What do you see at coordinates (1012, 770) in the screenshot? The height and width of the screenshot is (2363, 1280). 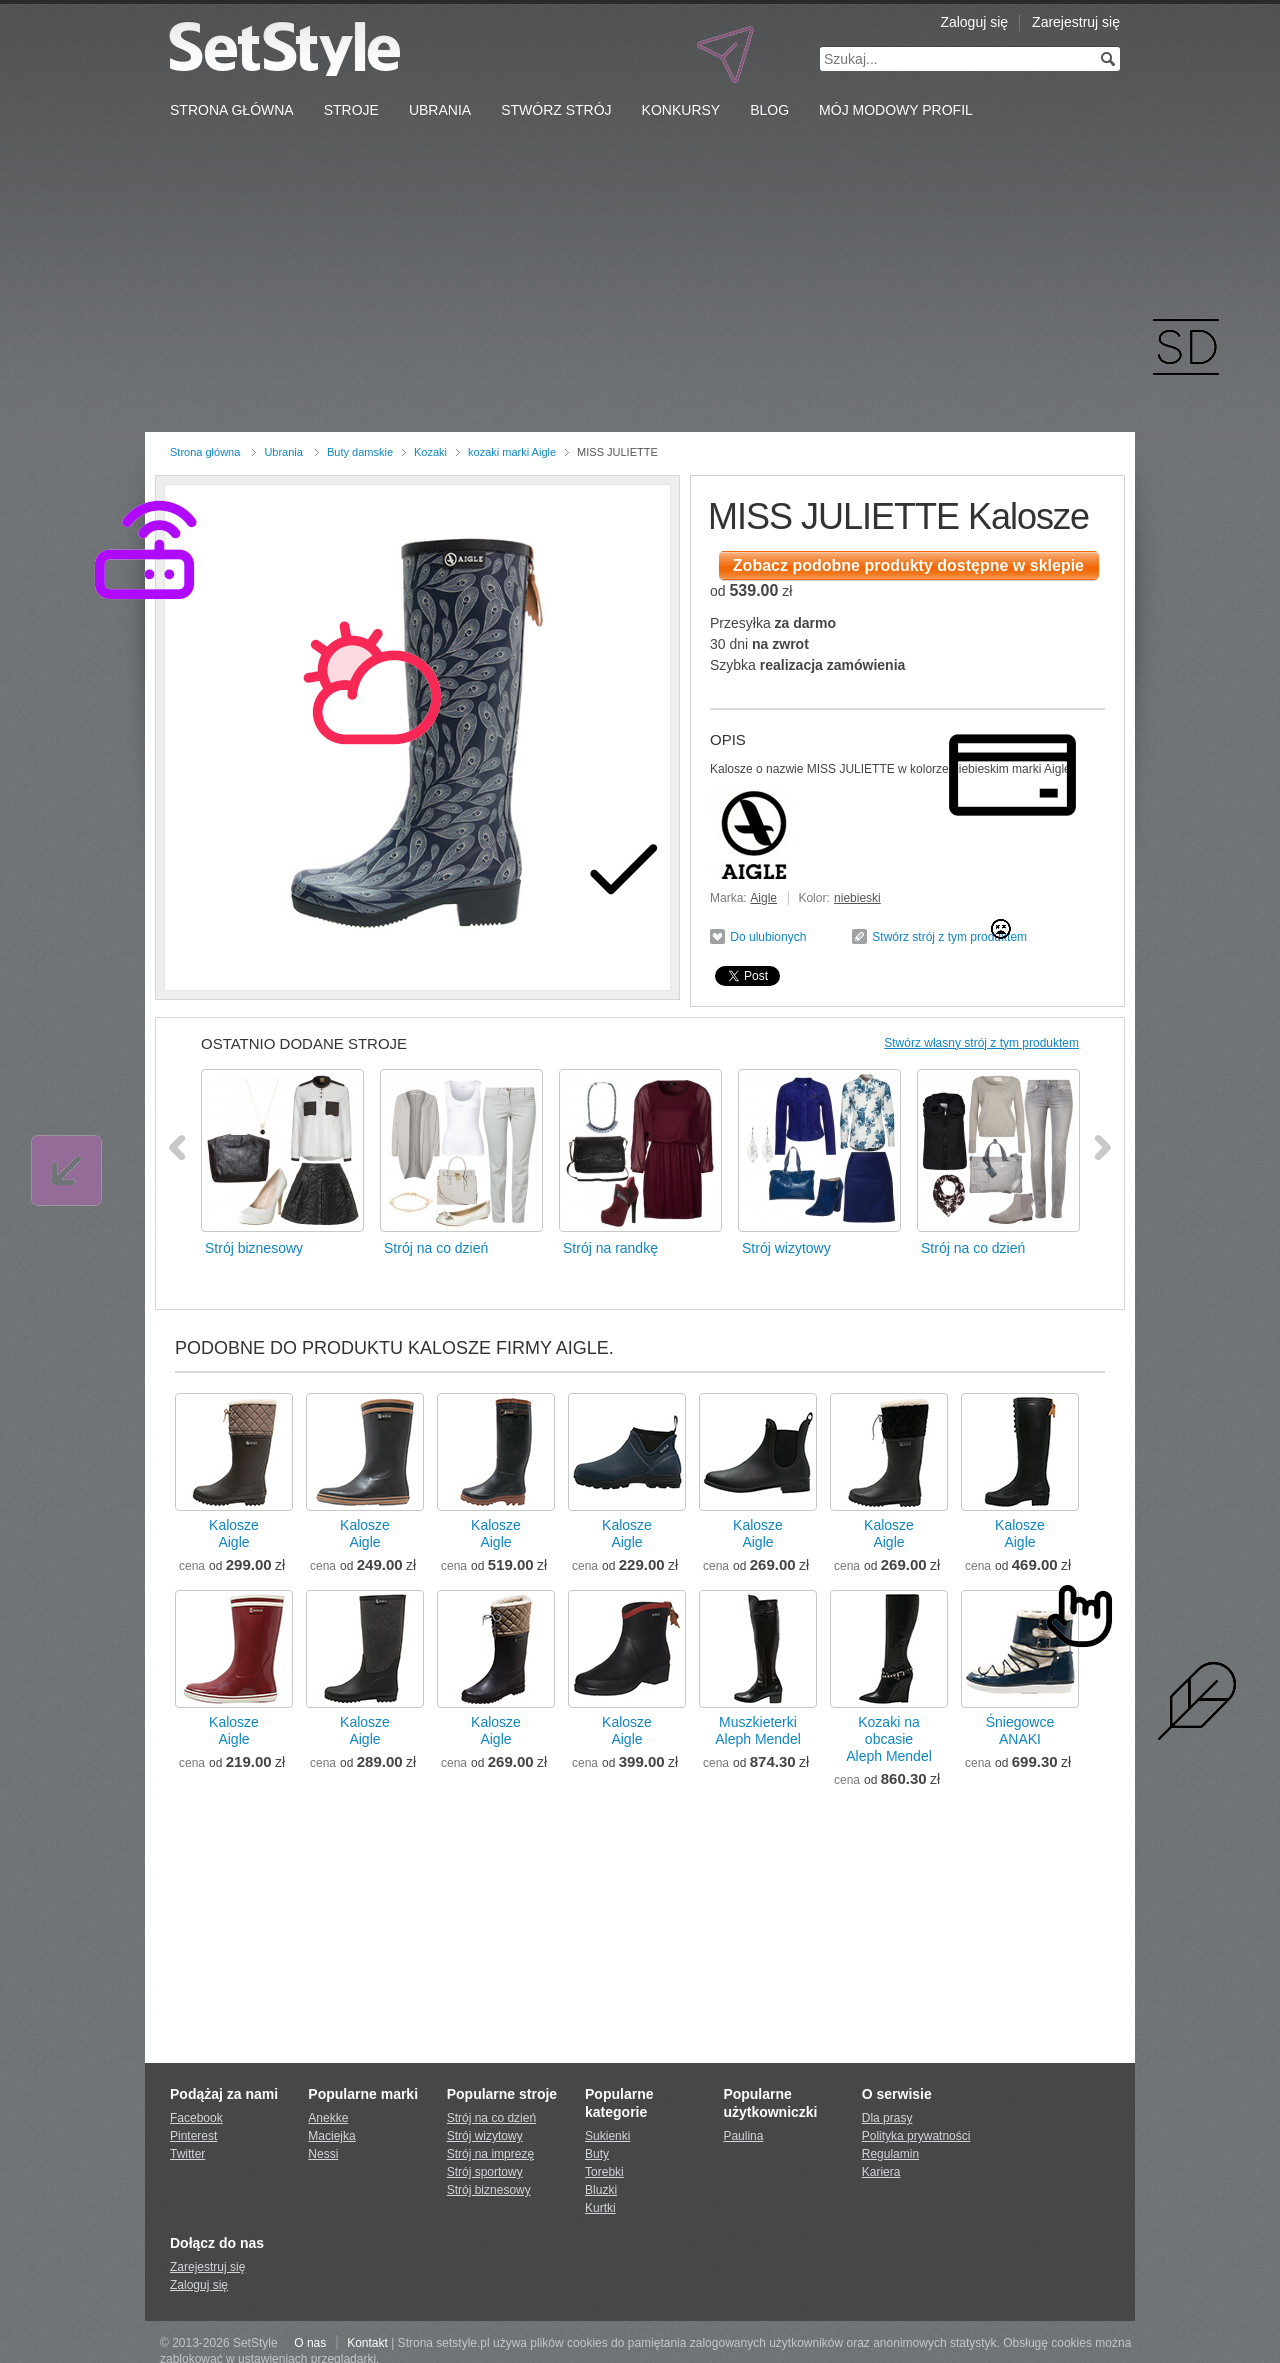 I see `manage payment methods` at bounding box center [1012, 770].